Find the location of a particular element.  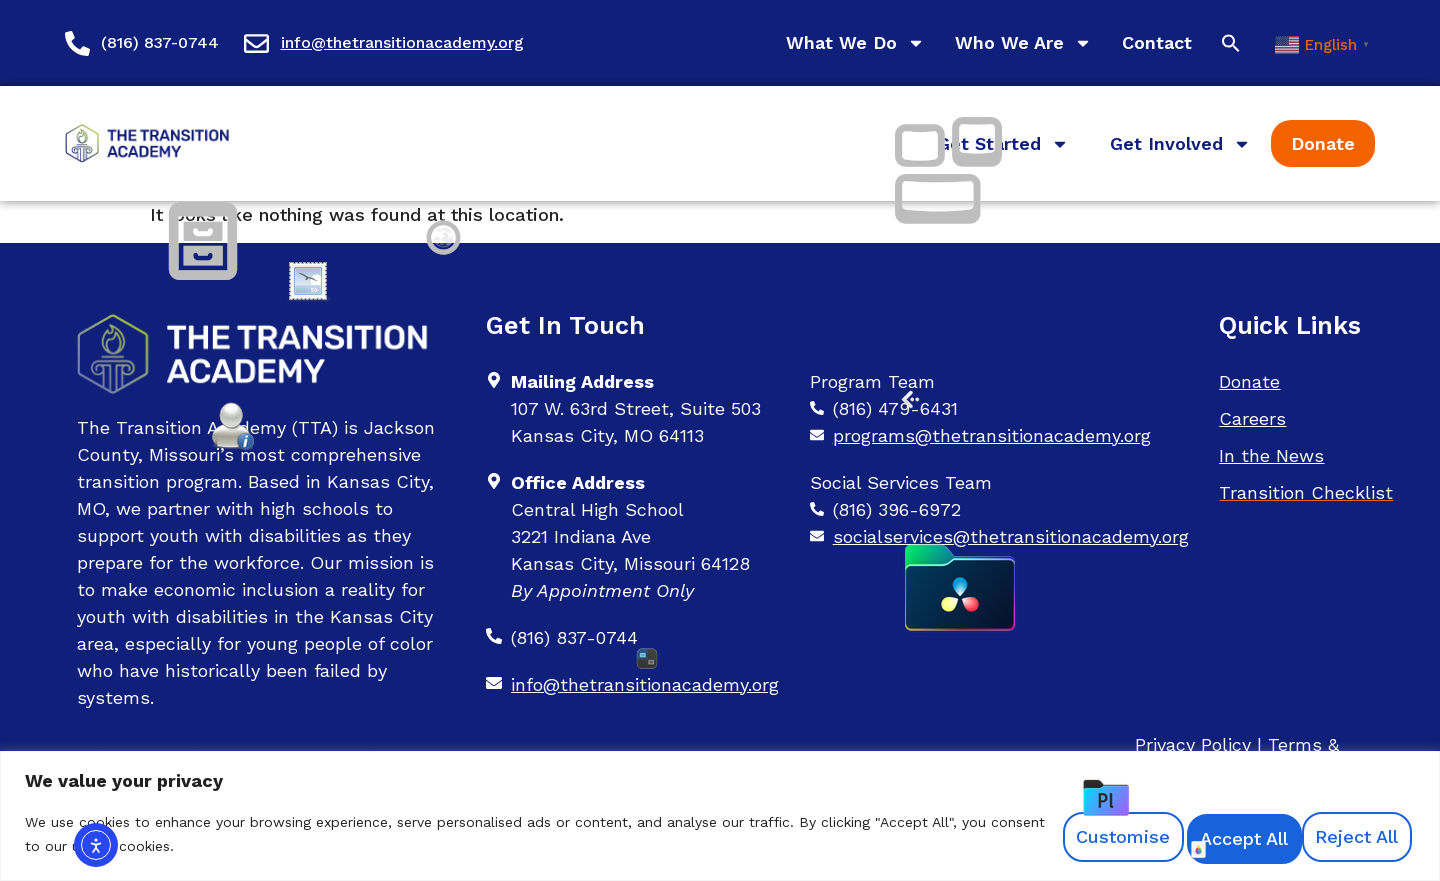

open keyboard shortcuts preferences is located at coordinates (952, 174).